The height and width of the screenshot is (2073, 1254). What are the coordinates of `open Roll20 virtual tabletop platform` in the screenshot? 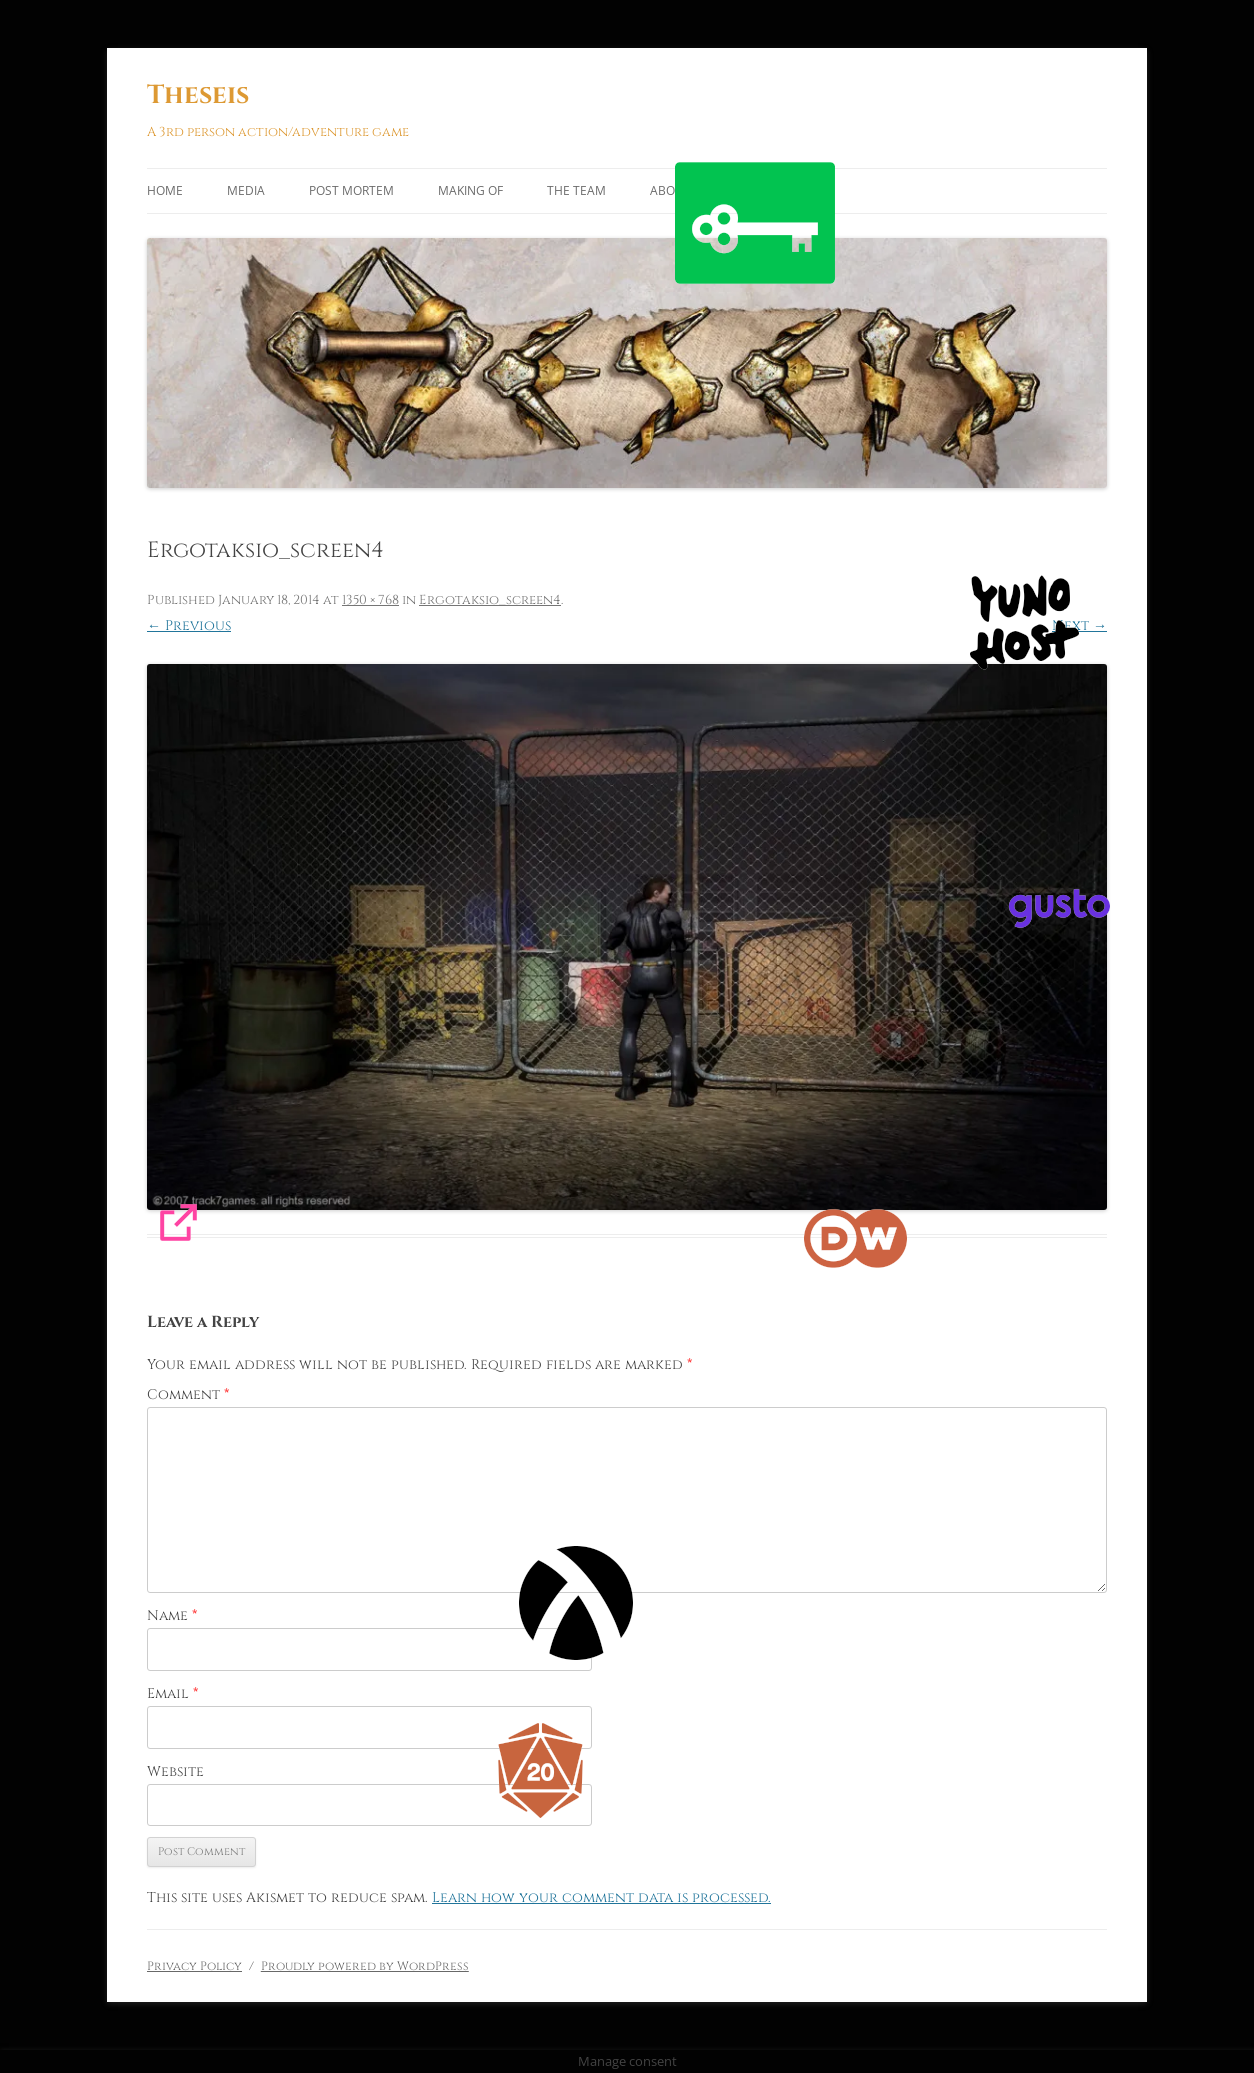 It's located at (540, 1770).